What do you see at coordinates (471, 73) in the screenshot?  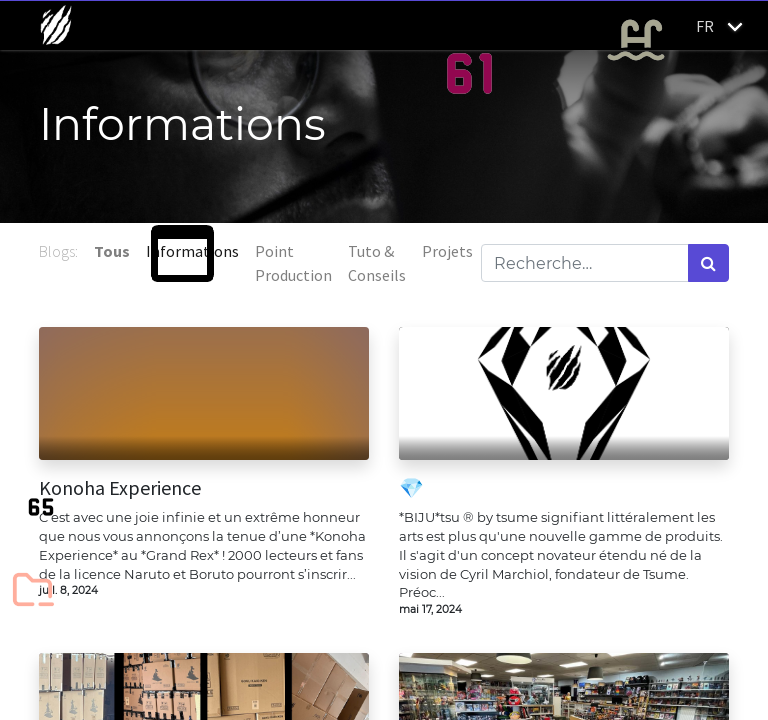 I see `displays the number 61 as a badge or counter` at bounding box center [471, 73].